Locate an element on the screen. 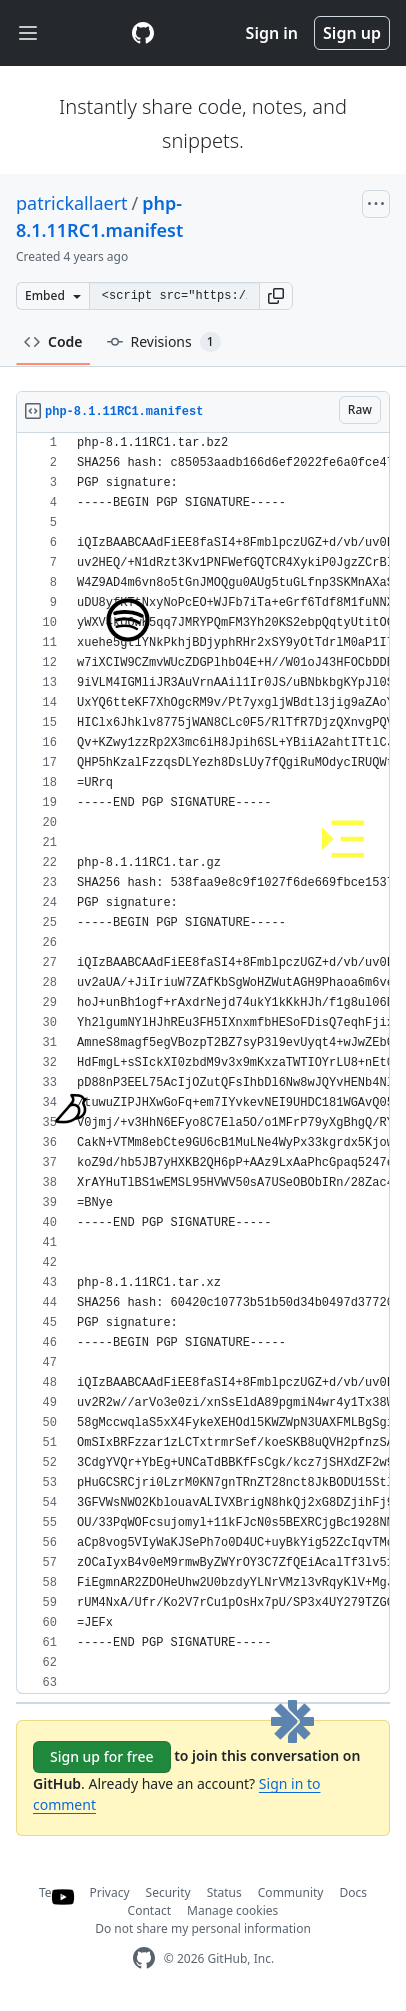  collapse the sidebar menu is located at coordinates (343, 839).